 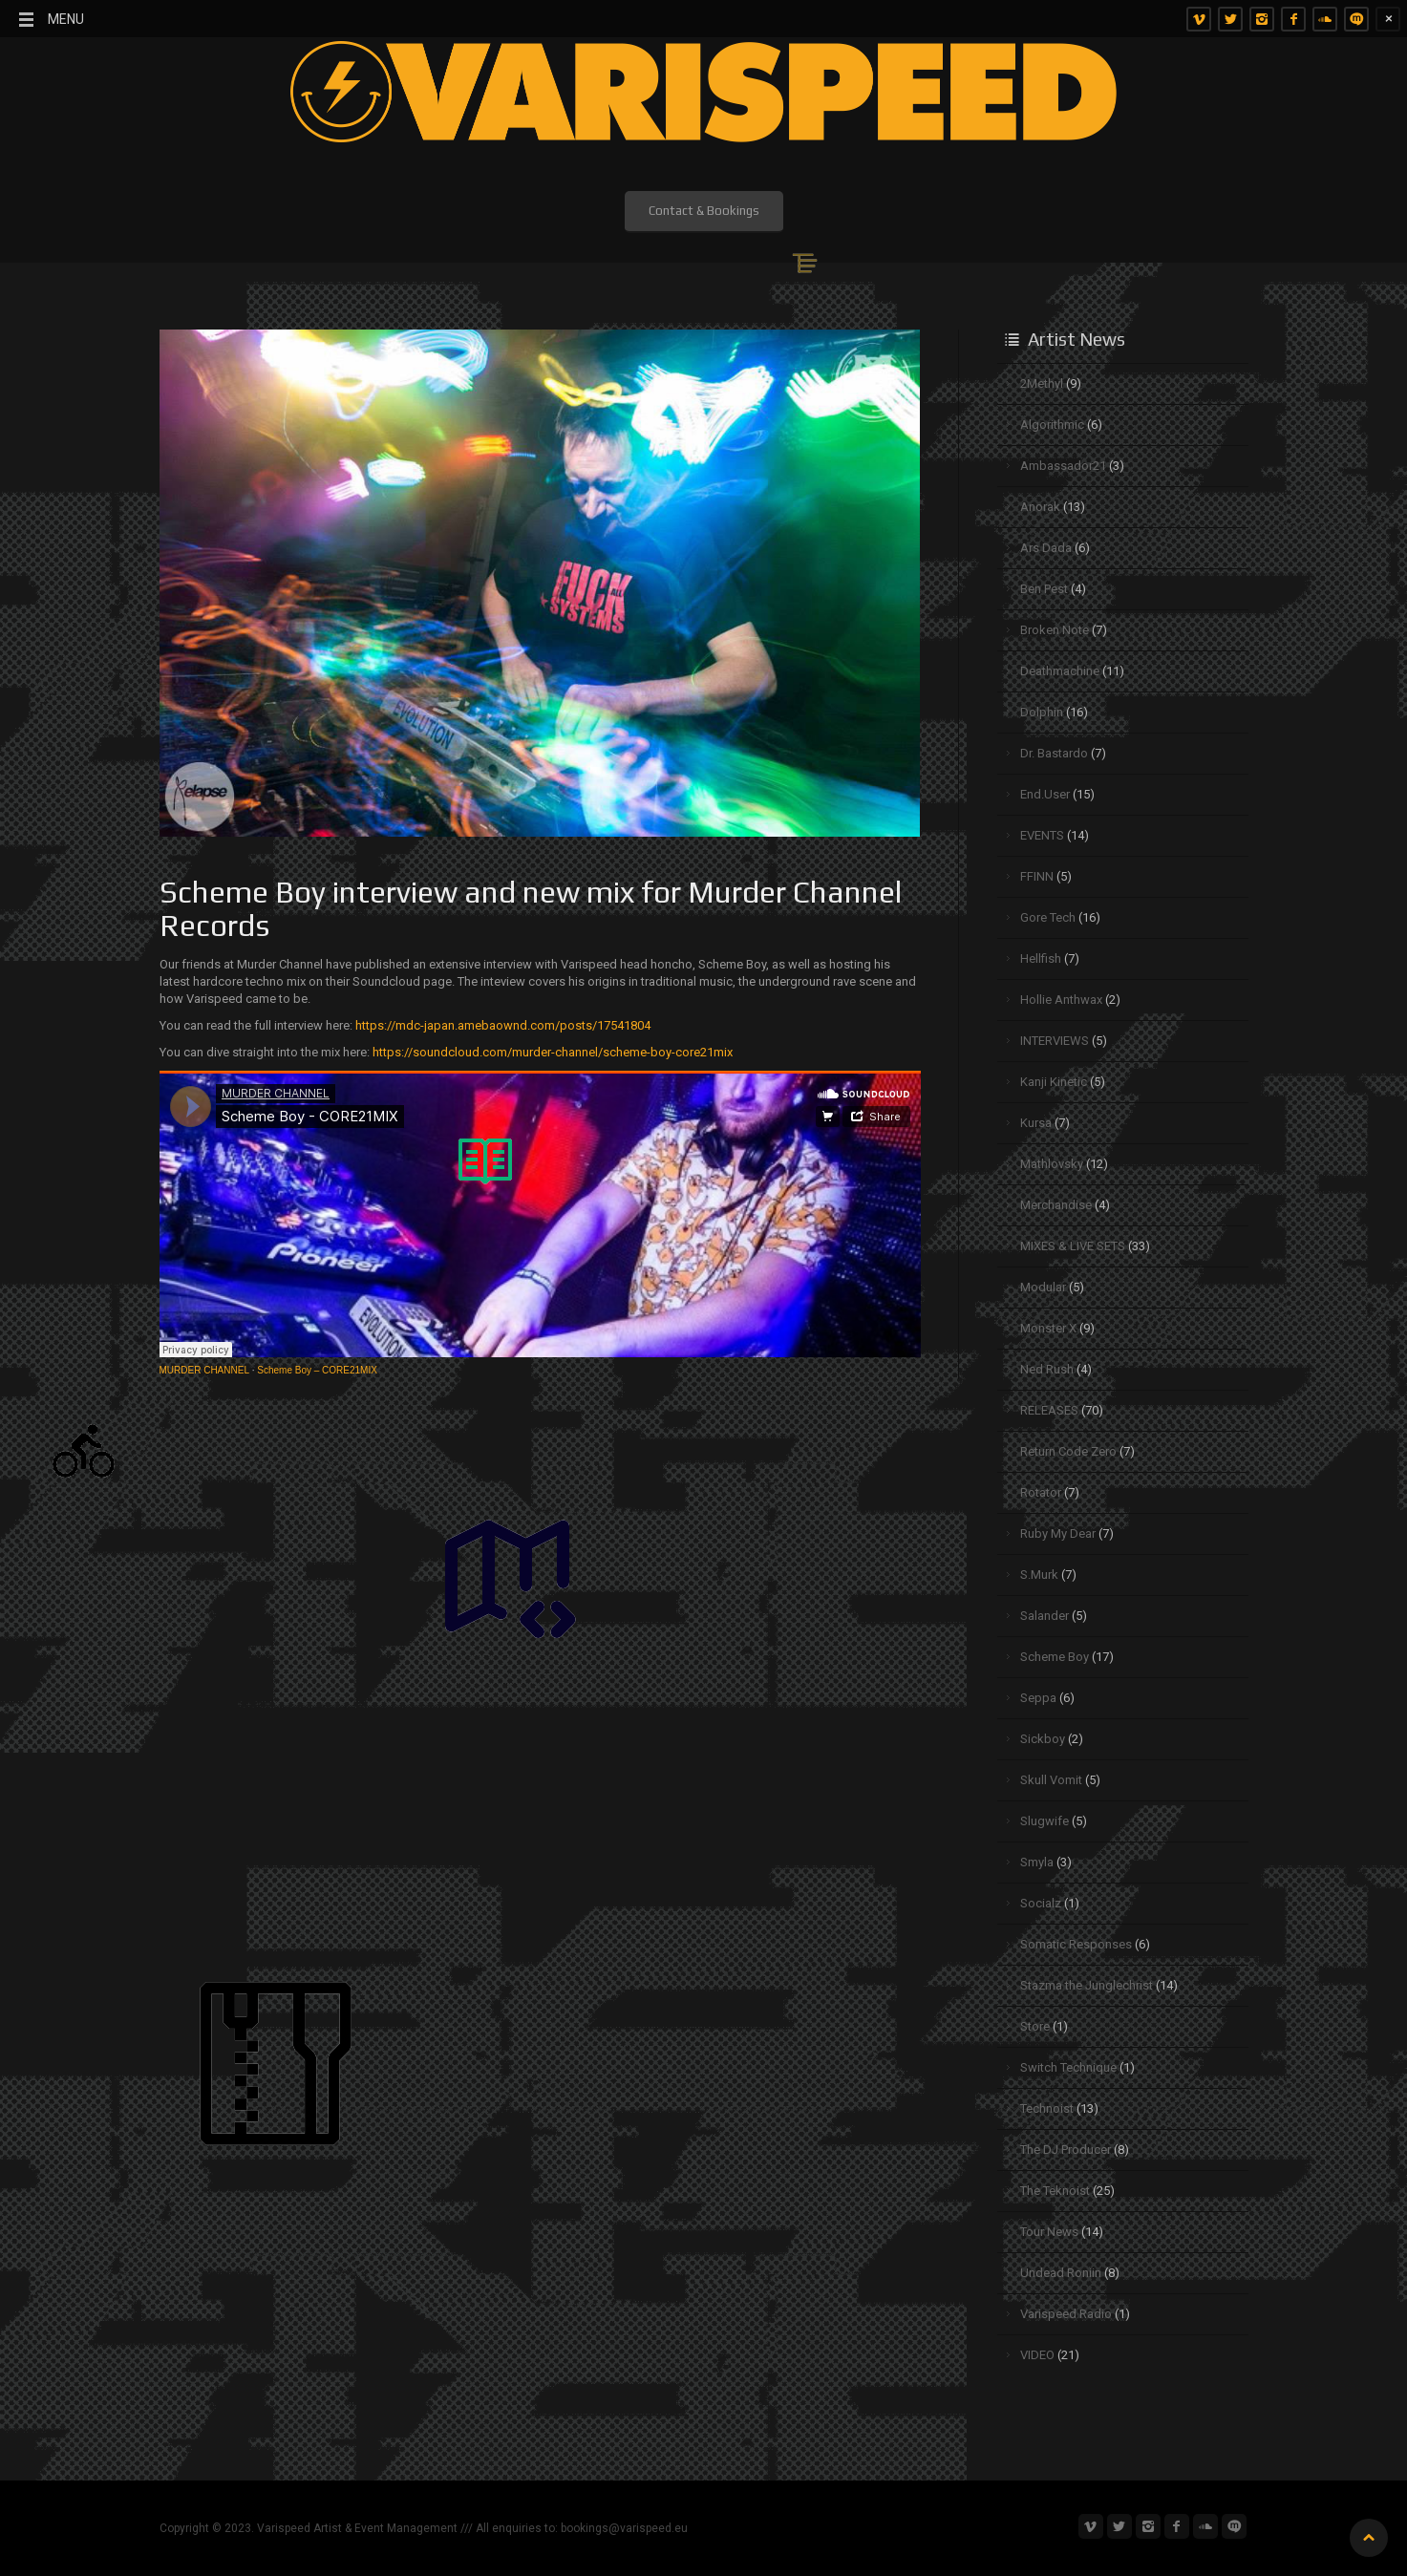 What do you see at coordinates (83, 1451) in the screenshot?
I see `get cycling directions` at bounding box center [83, 1451].